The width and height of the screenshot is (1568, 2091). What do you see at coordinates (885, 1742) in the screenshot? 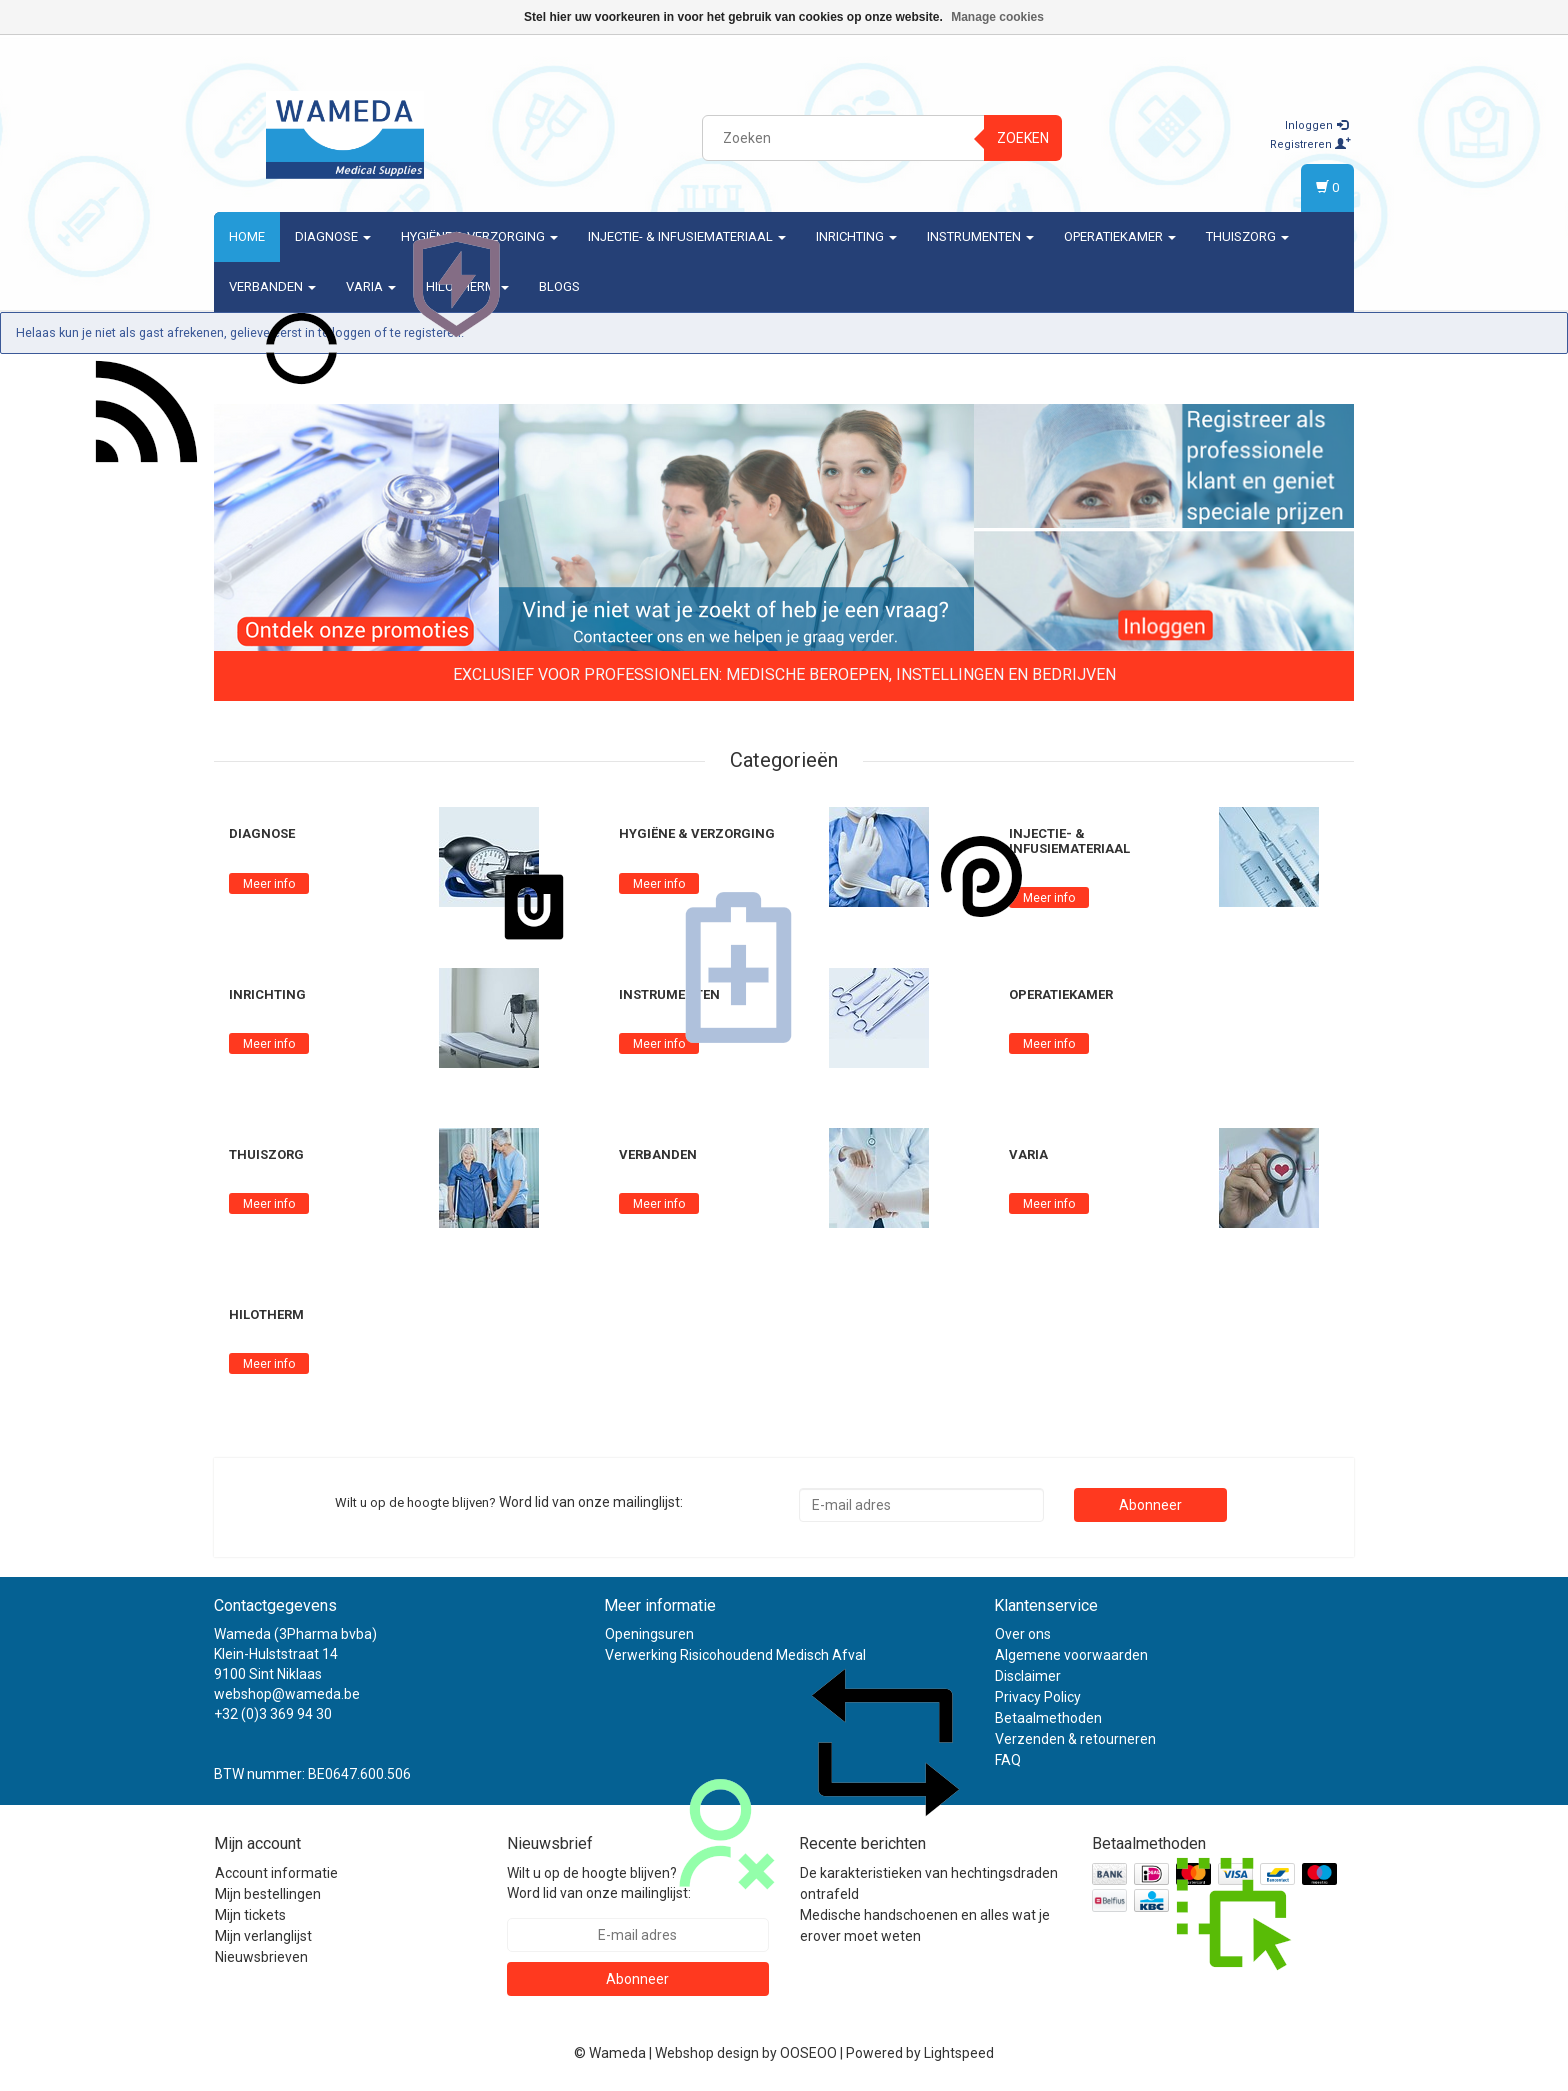
I see `enable repeat or loop playback` at bounding box center [885, 1742].